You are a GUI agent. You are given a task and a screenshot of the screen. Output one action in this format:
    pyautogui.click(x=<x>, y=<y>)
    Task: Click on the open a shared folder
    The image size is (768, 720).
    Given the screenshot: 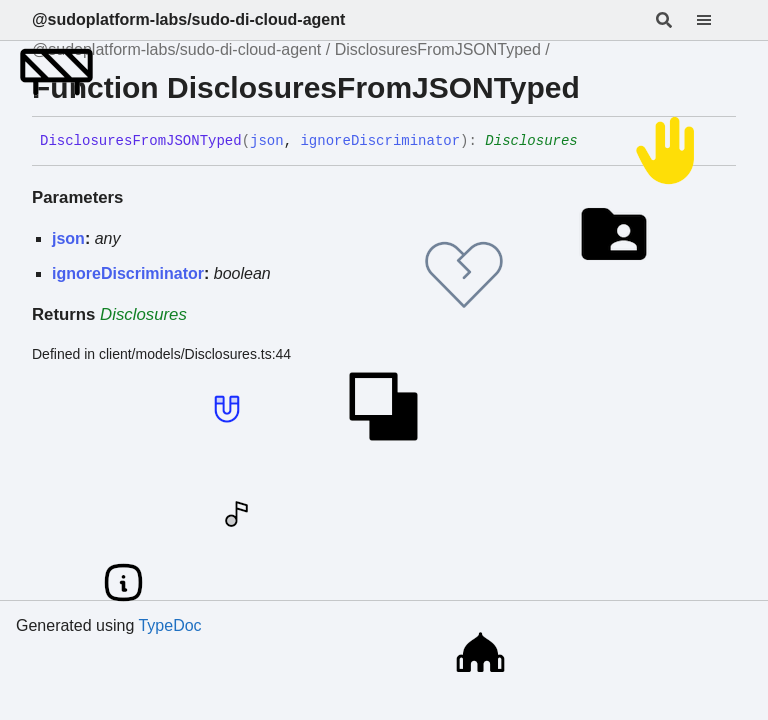 What is the action you would take?
    pyautogui.click(x=614, y=234)
    